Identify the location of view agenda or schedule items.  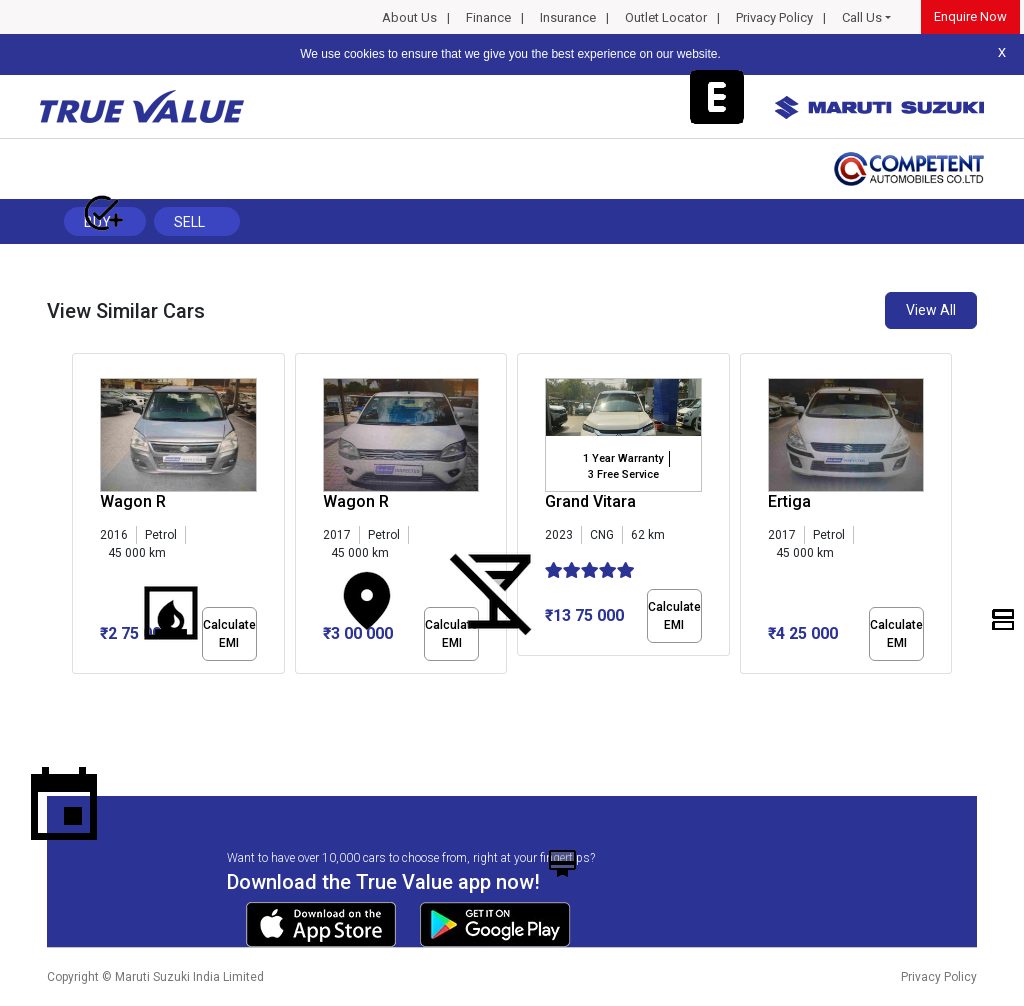
(1004, 620).